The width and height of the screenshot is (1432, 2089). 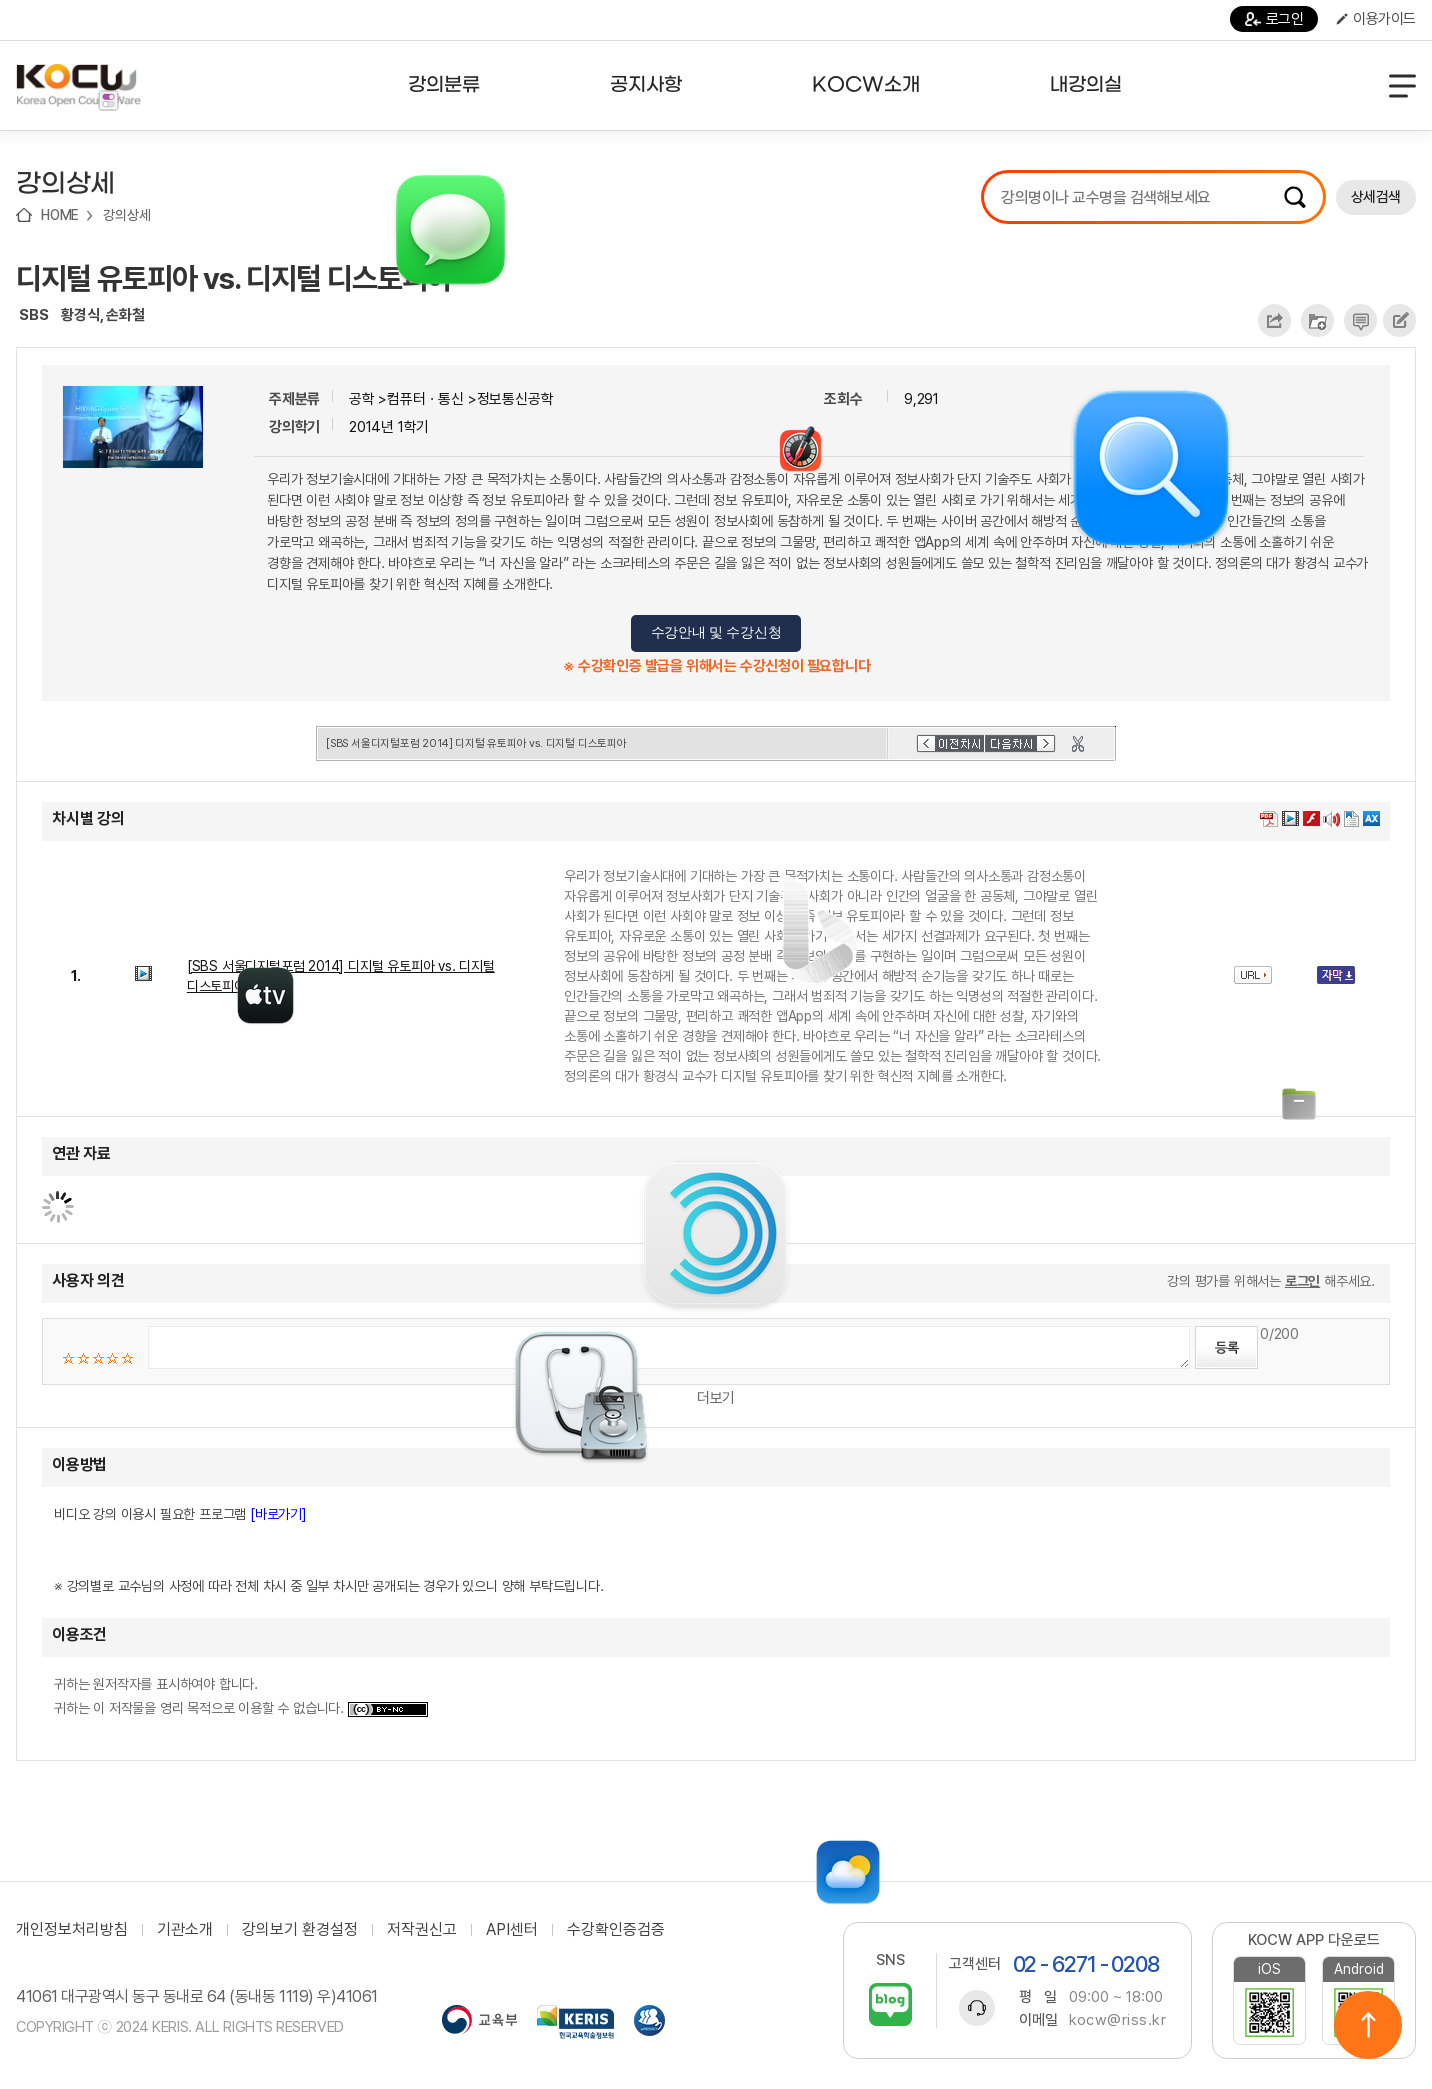 What do you see at coordinates (1151, 468) in the screenshot?
I see `open Spotlight search` at bounding box center [1151, 468].